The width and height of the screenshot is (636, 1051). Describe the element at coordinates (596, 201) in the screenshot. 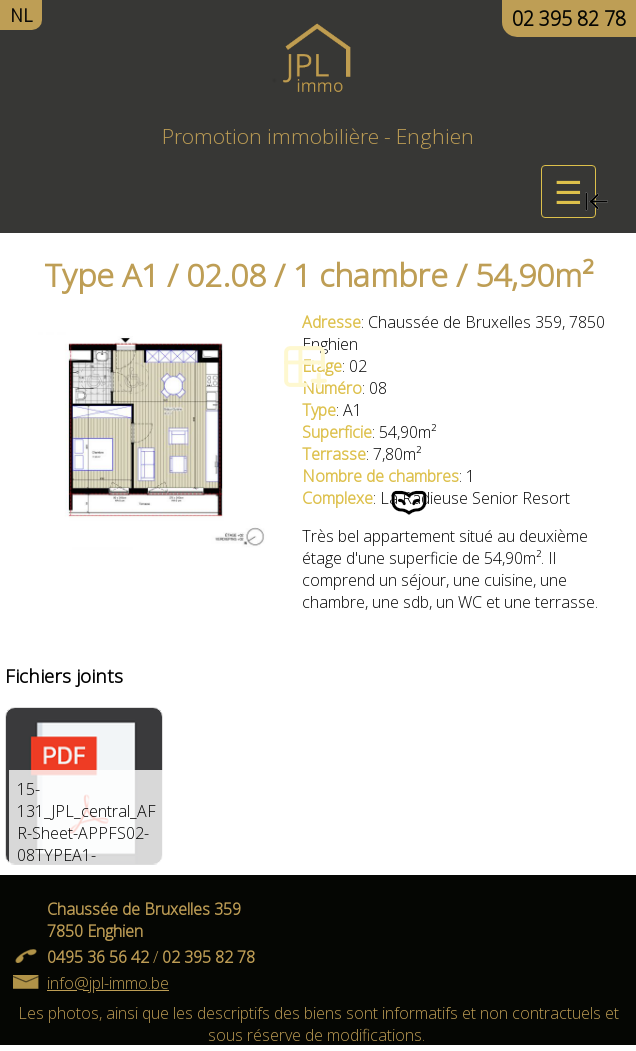

I see `navigate to the beginning of content` at that location.